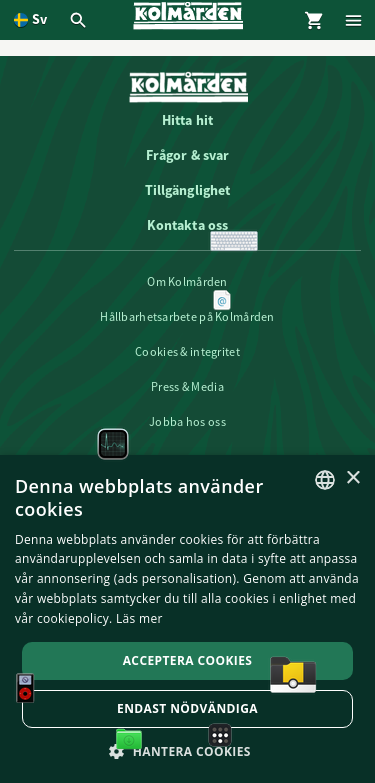  I want to click on connect to a bluetooth keyboard, so click(234, 241).